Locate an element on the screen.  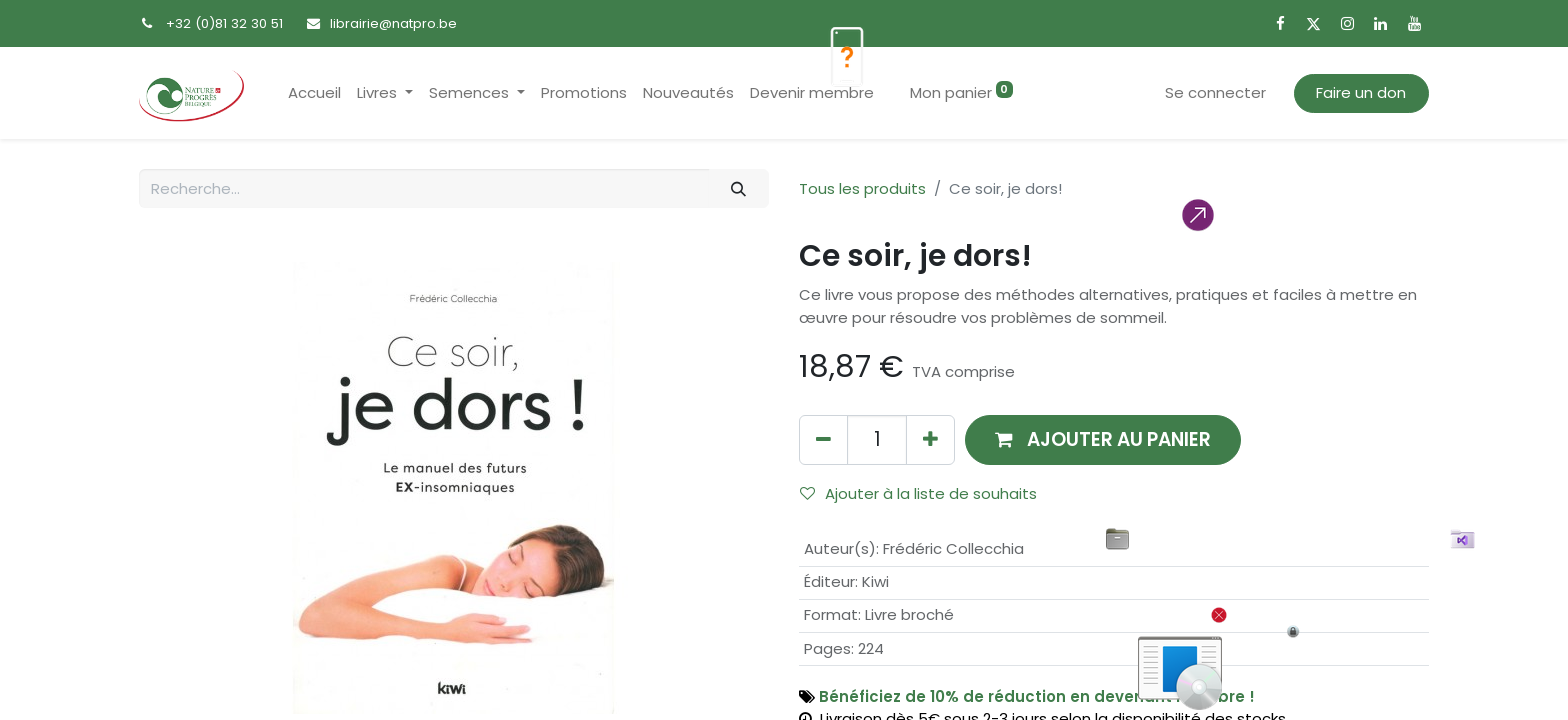
indicates a sync error with a shared file or folder is located at coordinates (1219, 615).